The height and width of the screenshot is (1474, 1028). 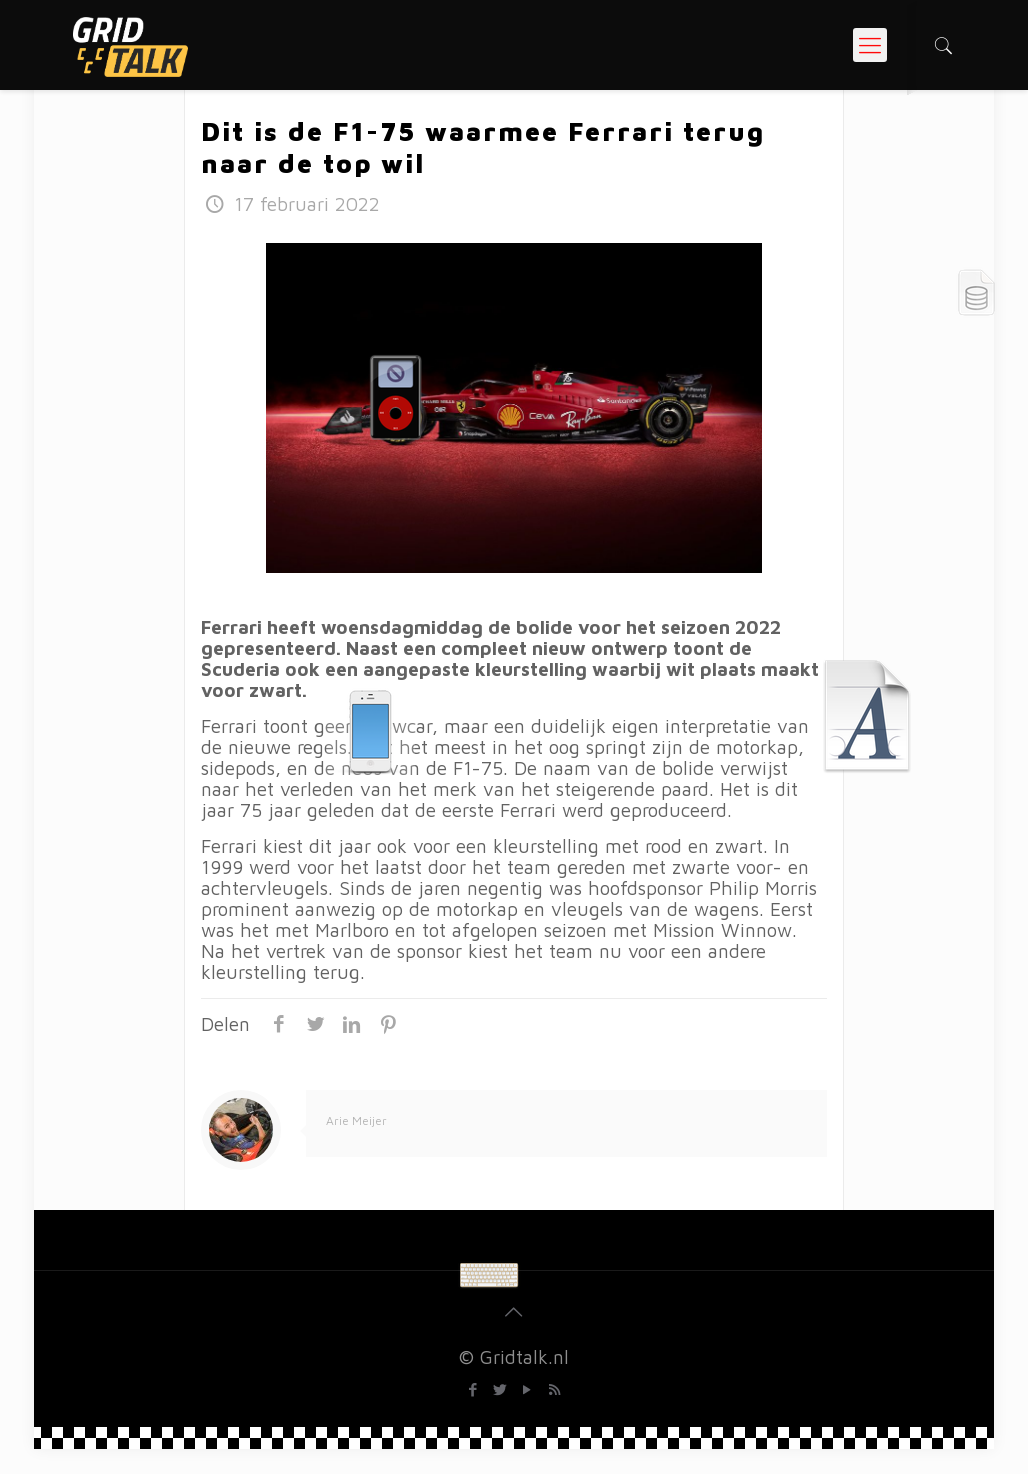 What do you see at coordinates (395, 397) in the screenshot?
I see `iPod device with sync disabled or unavailable` at bounding box center [395, 397].